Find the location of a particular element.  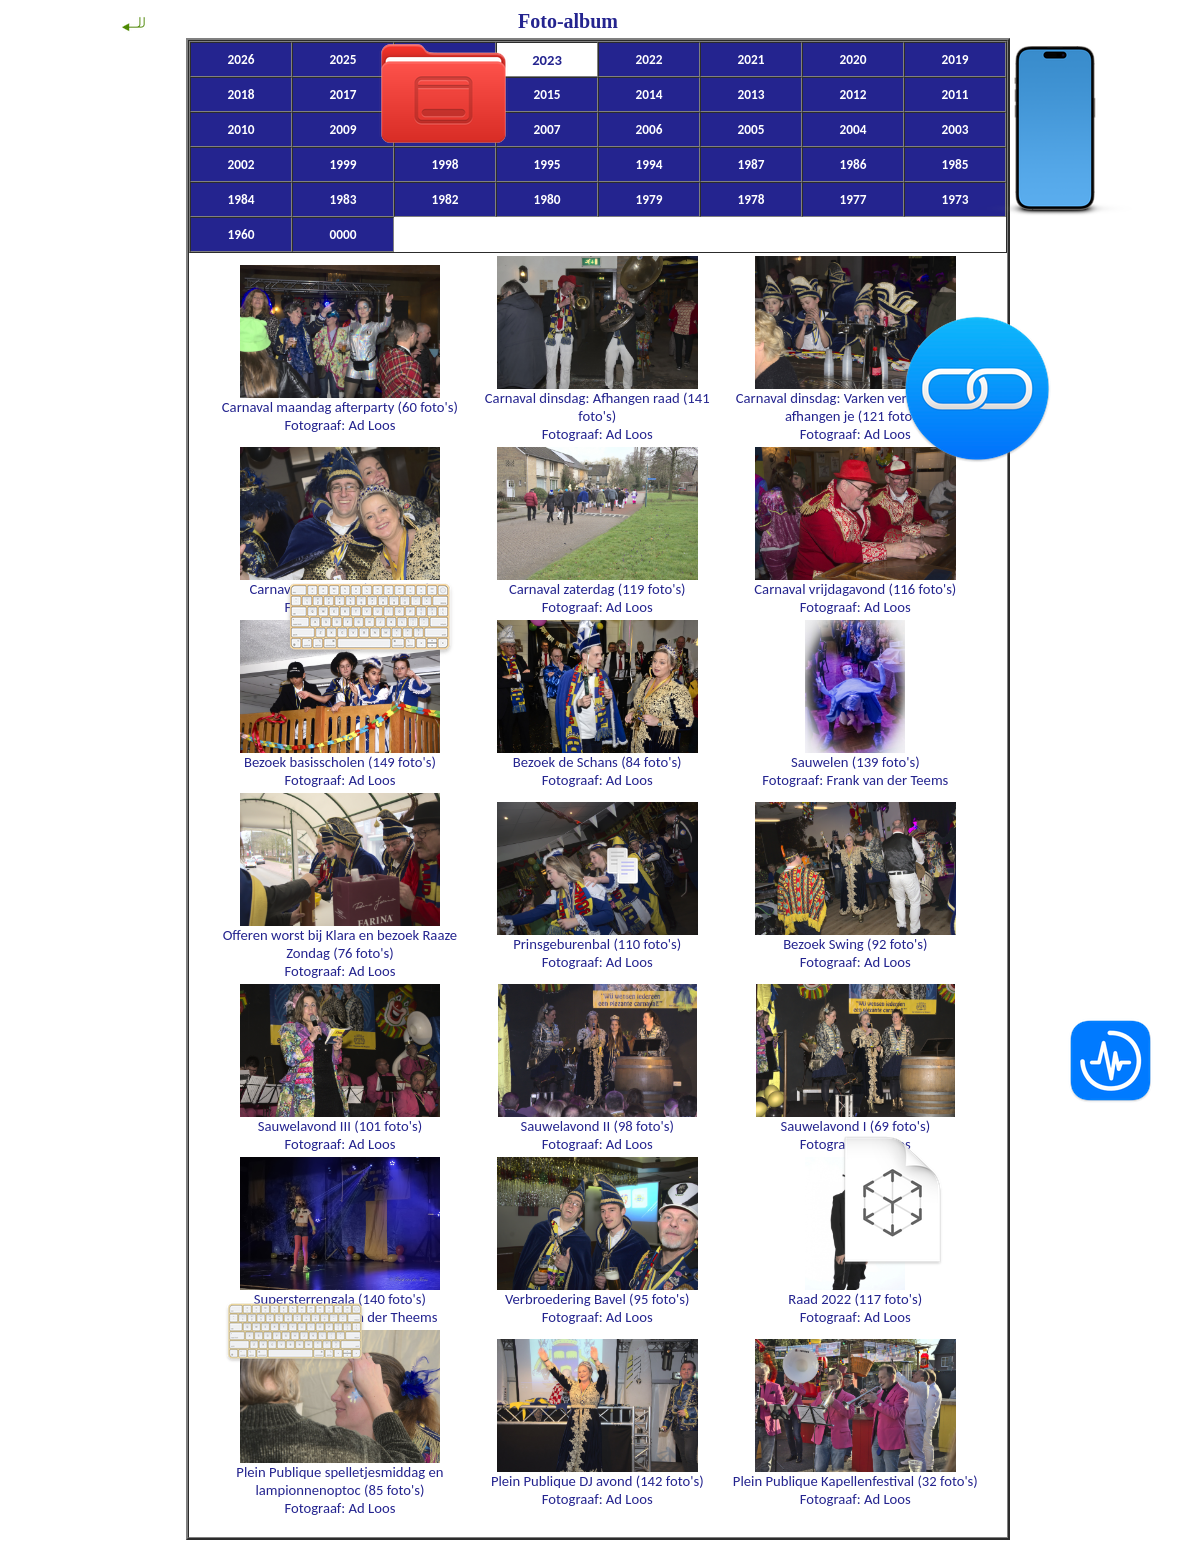

open desktop folder is located at coordinates (443, 93).